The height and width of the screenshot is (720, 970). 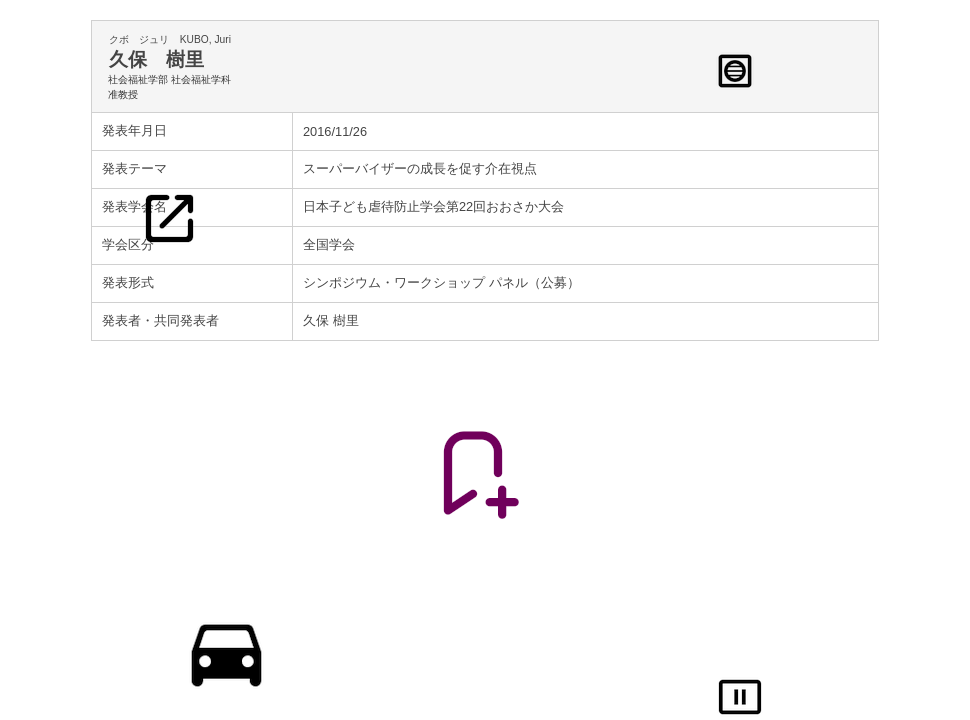 What do you see at coordinates (226, 655) in the screenshot?
I see `time to leave notification for upcoming trip` at bounding box center [226, 655].